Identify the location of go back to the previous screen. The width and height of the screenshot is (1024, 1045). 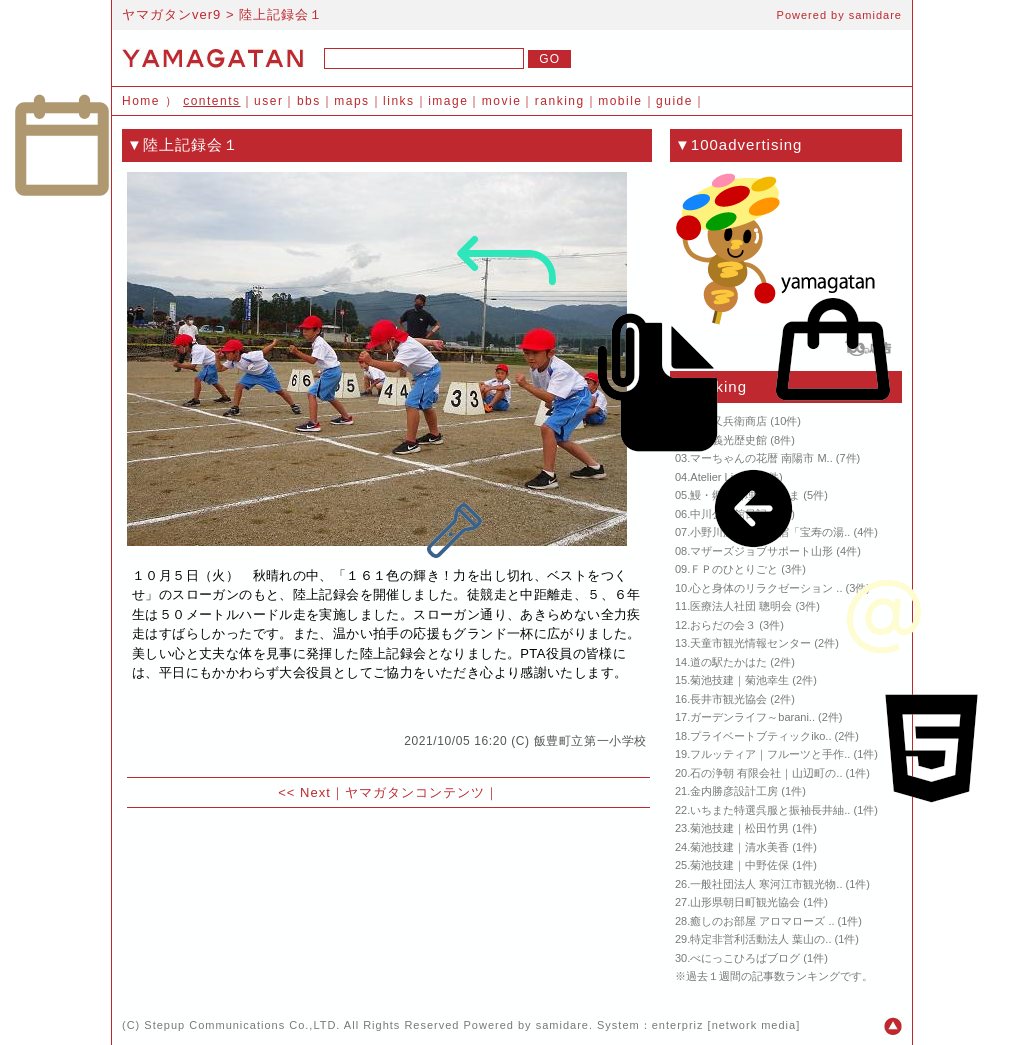
(753, 508).